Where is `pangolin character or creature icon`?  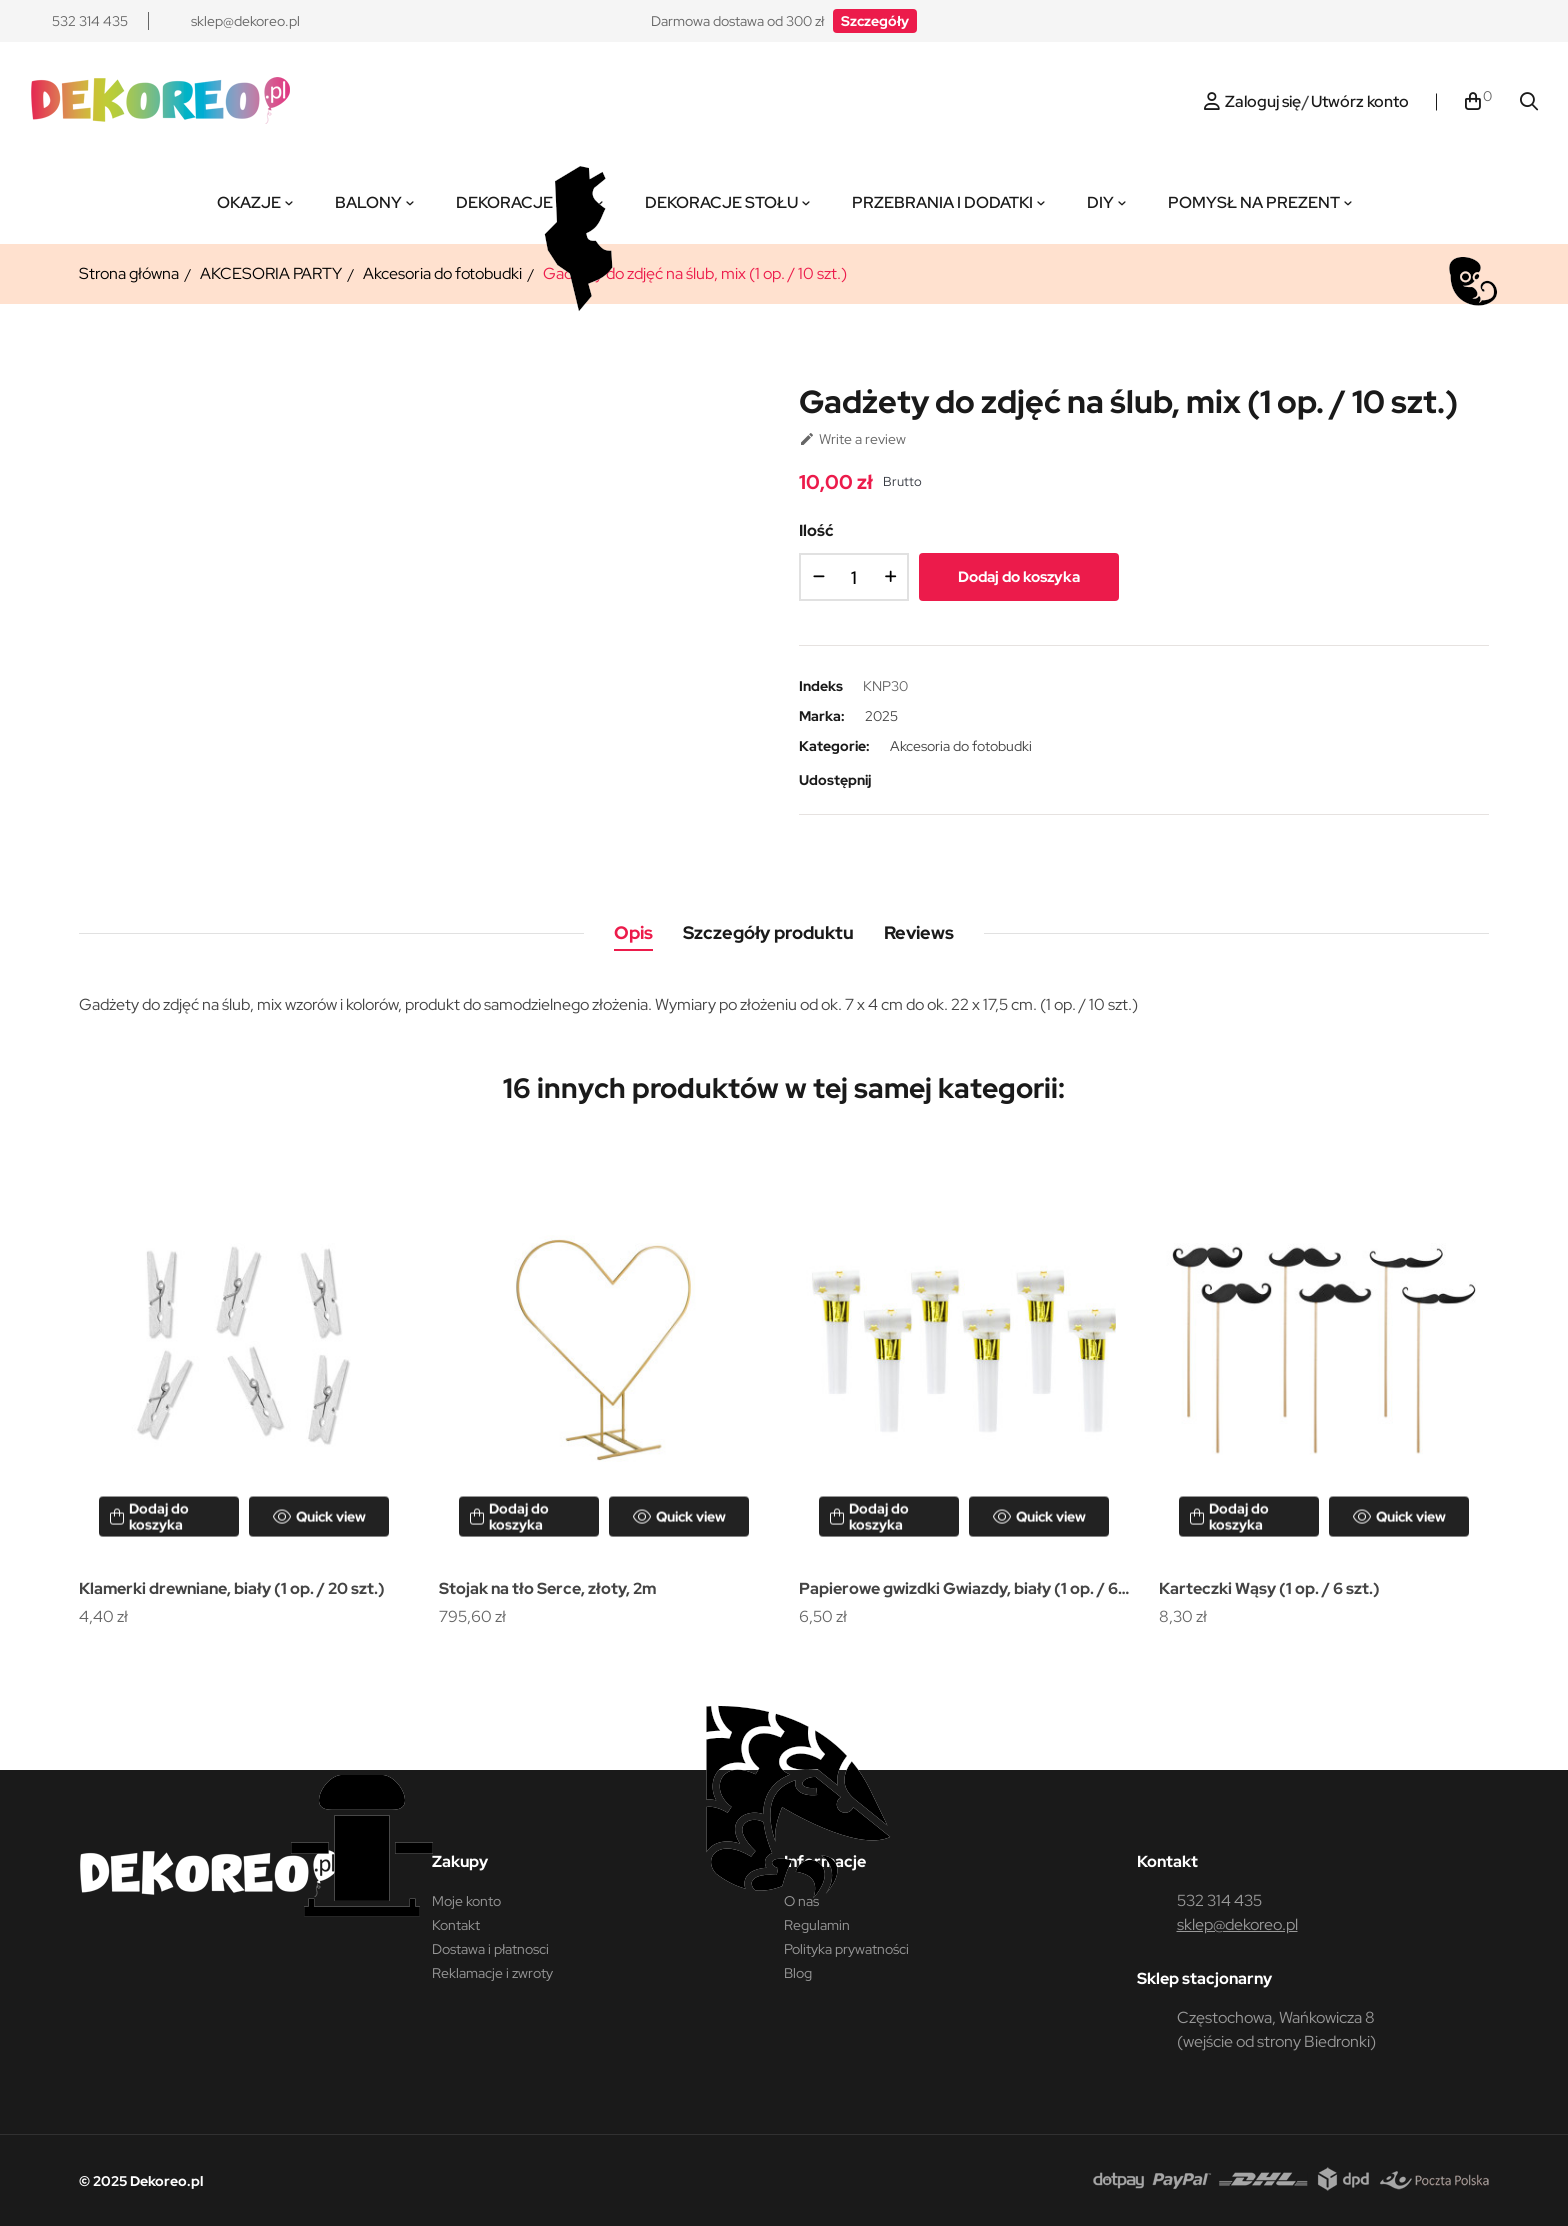
pangolin character or creature icon is located at coordinates (805, 1802).